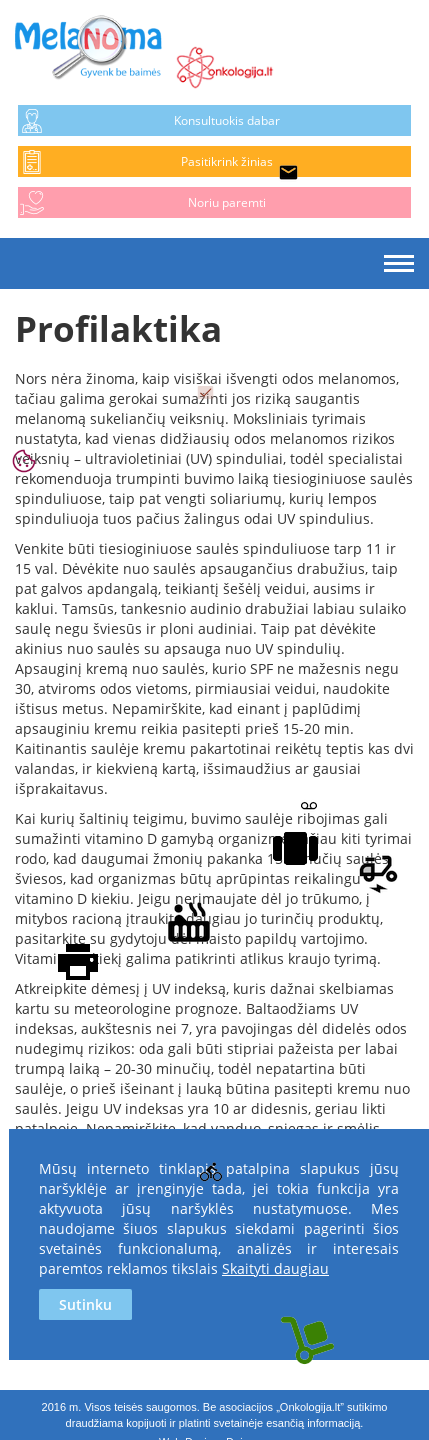 The width and height of the screenshot is (429, 1440). Describe the element at coordinates (189, 921) in the screenshot. I see `view hot tub or spa amenities` at that location.